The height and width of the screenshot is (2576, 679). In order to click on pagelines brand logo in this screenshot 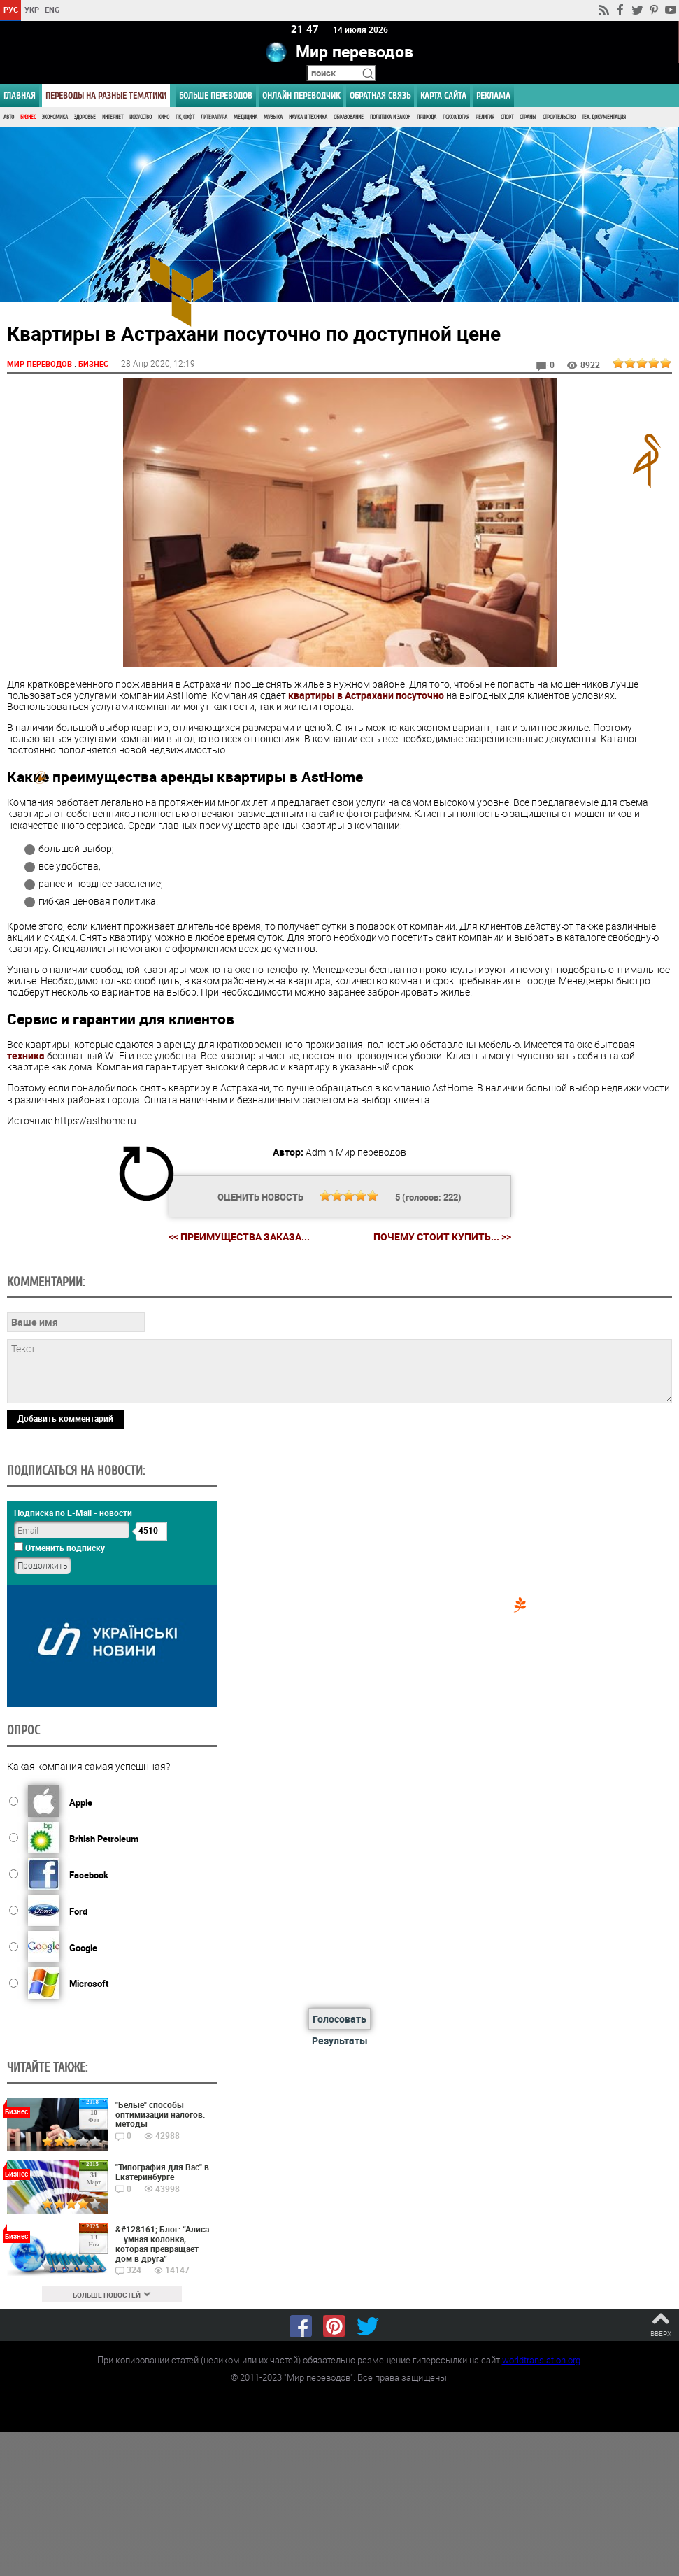, I will do `click(520, 1604)`.